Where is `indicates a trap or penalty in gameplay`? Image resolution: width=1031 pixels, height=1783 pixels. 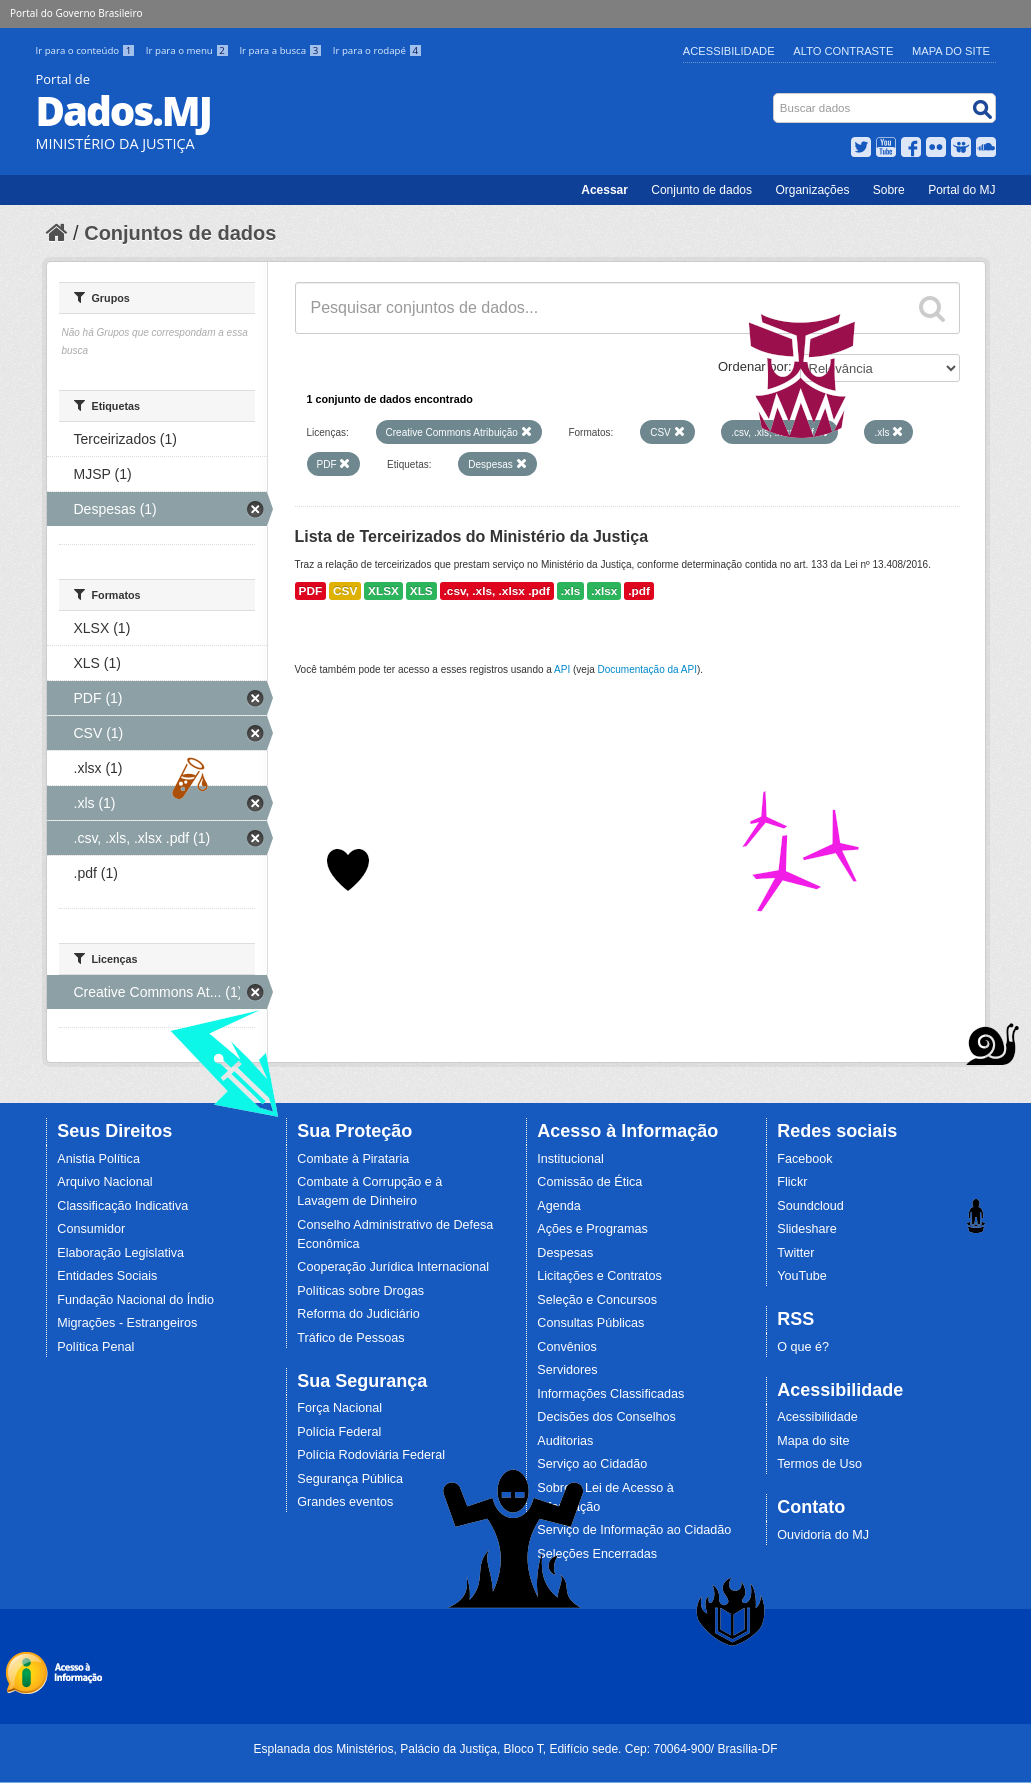 indicates a trap or penalty in gameplay is located at coordinates (976, 1216).